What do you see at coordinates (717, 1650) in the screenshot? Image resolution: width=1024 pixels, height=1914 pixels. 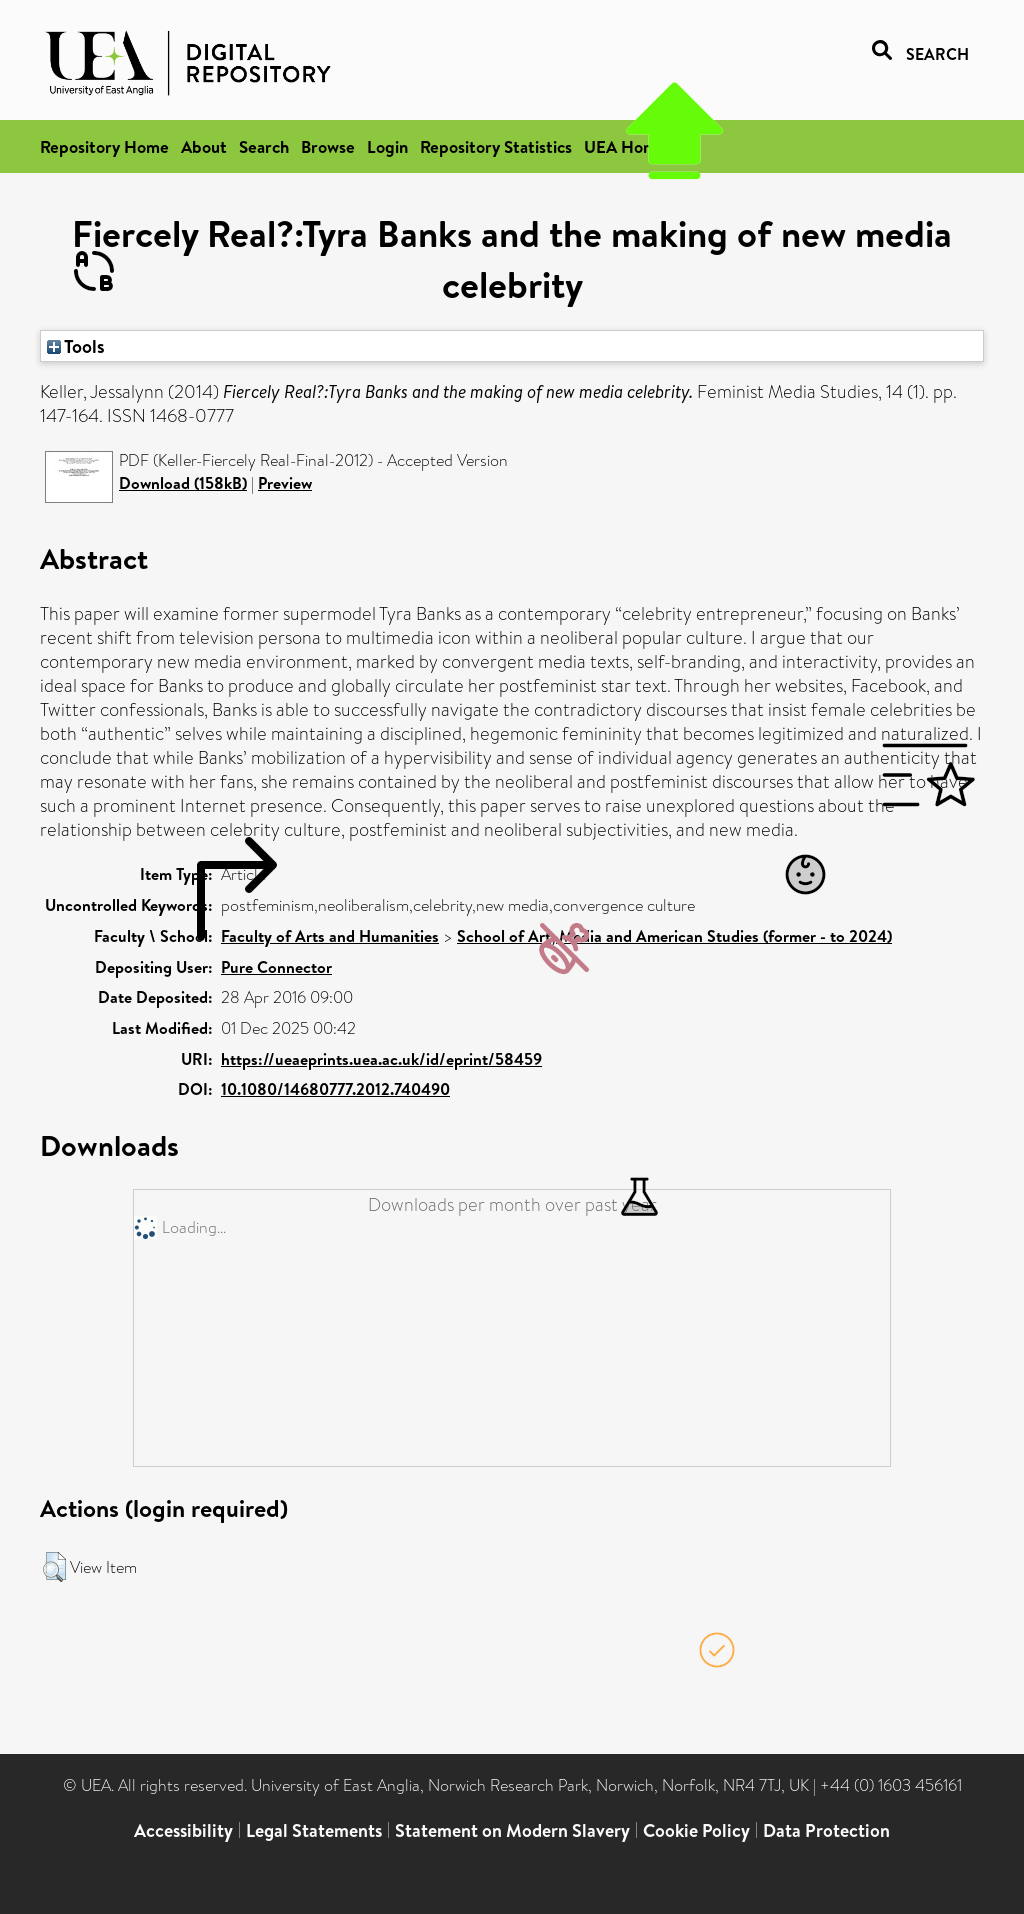 I see `indicates task or action completed successfully` at bounding box center [717, 1650].